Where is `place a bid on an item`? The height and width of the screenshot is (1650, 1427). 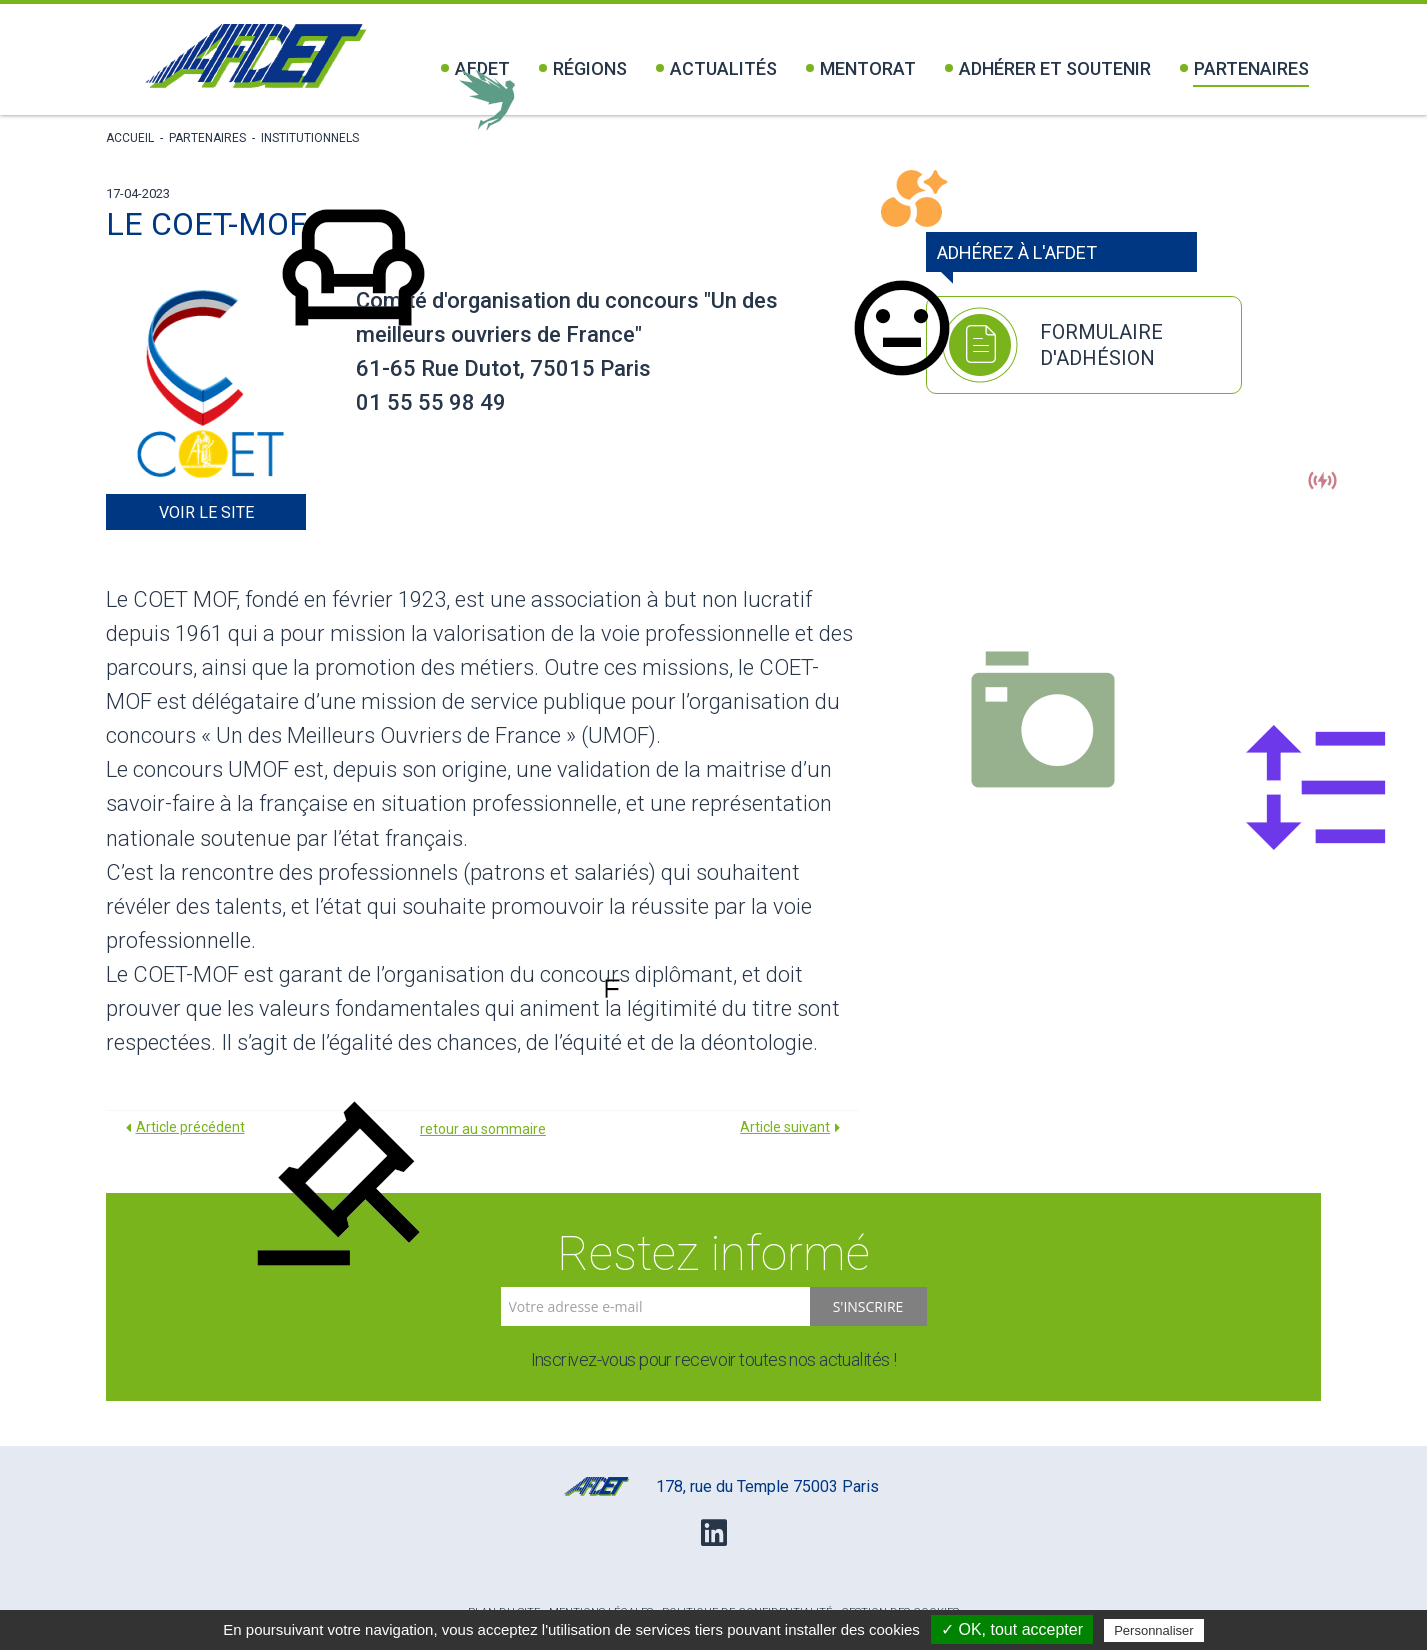
place a bid on an item is located at coordinates (334, 1188).